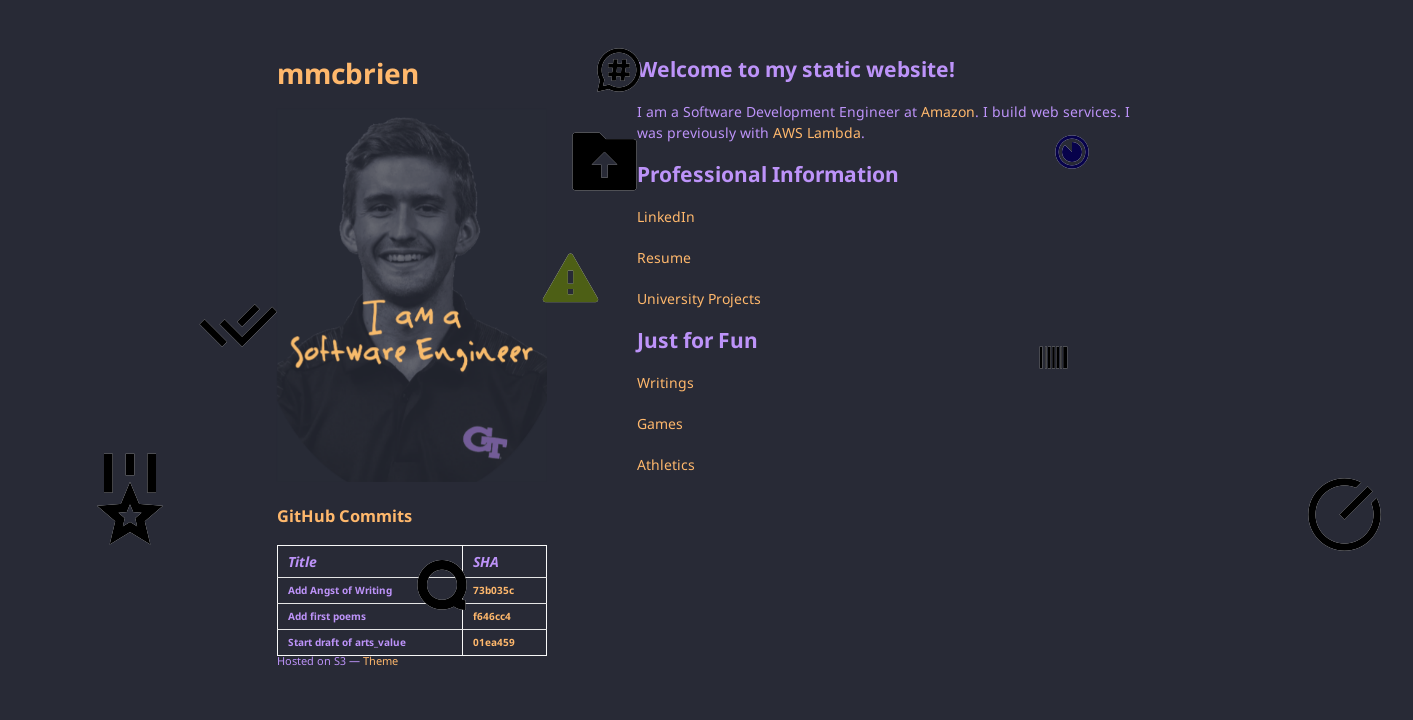  I want to click on open a threaded conversation, so click(619, 70).